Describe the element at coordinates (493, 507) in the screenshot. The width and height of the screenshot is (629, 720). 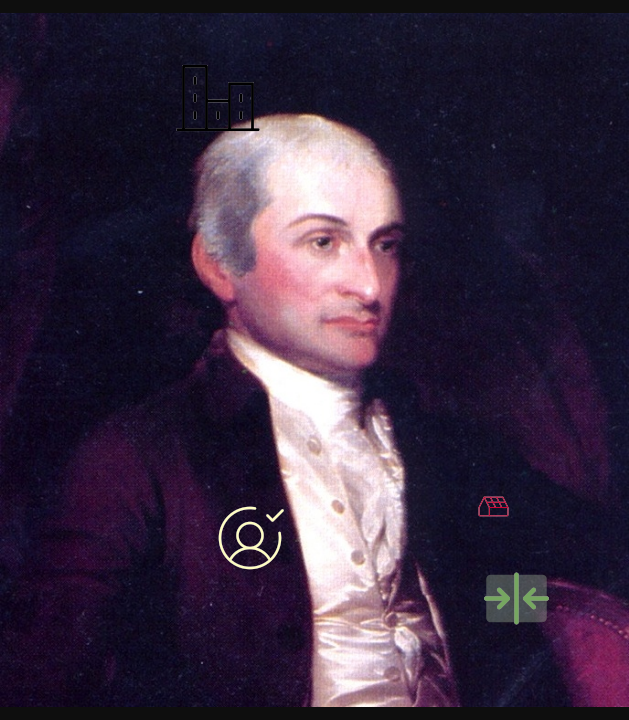
I see `view solar panel or renewable energy settings` at that location.